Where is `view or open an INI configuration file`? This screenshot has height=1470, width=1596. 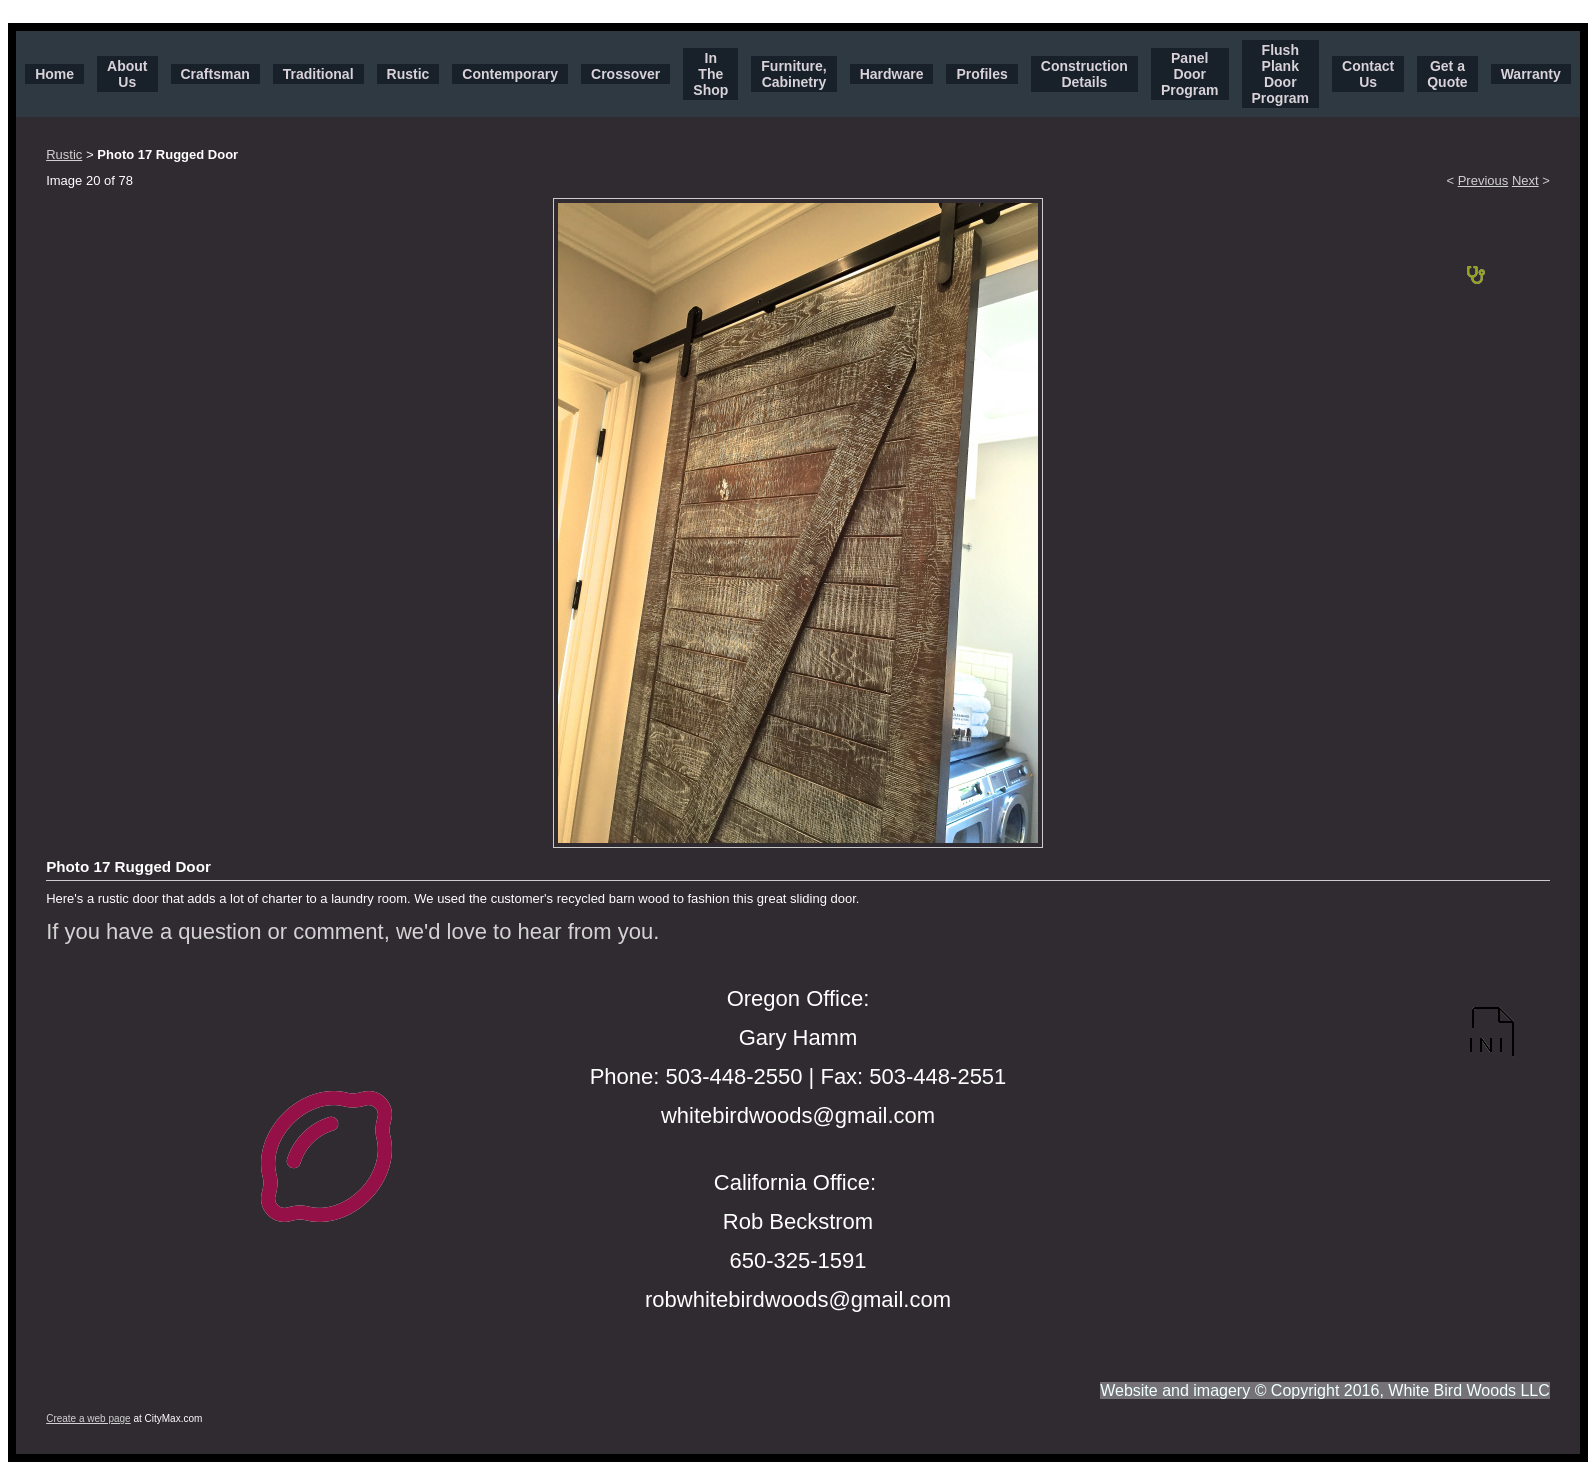 view or open an INI configuration file is located at coordinates (1493, 1032).